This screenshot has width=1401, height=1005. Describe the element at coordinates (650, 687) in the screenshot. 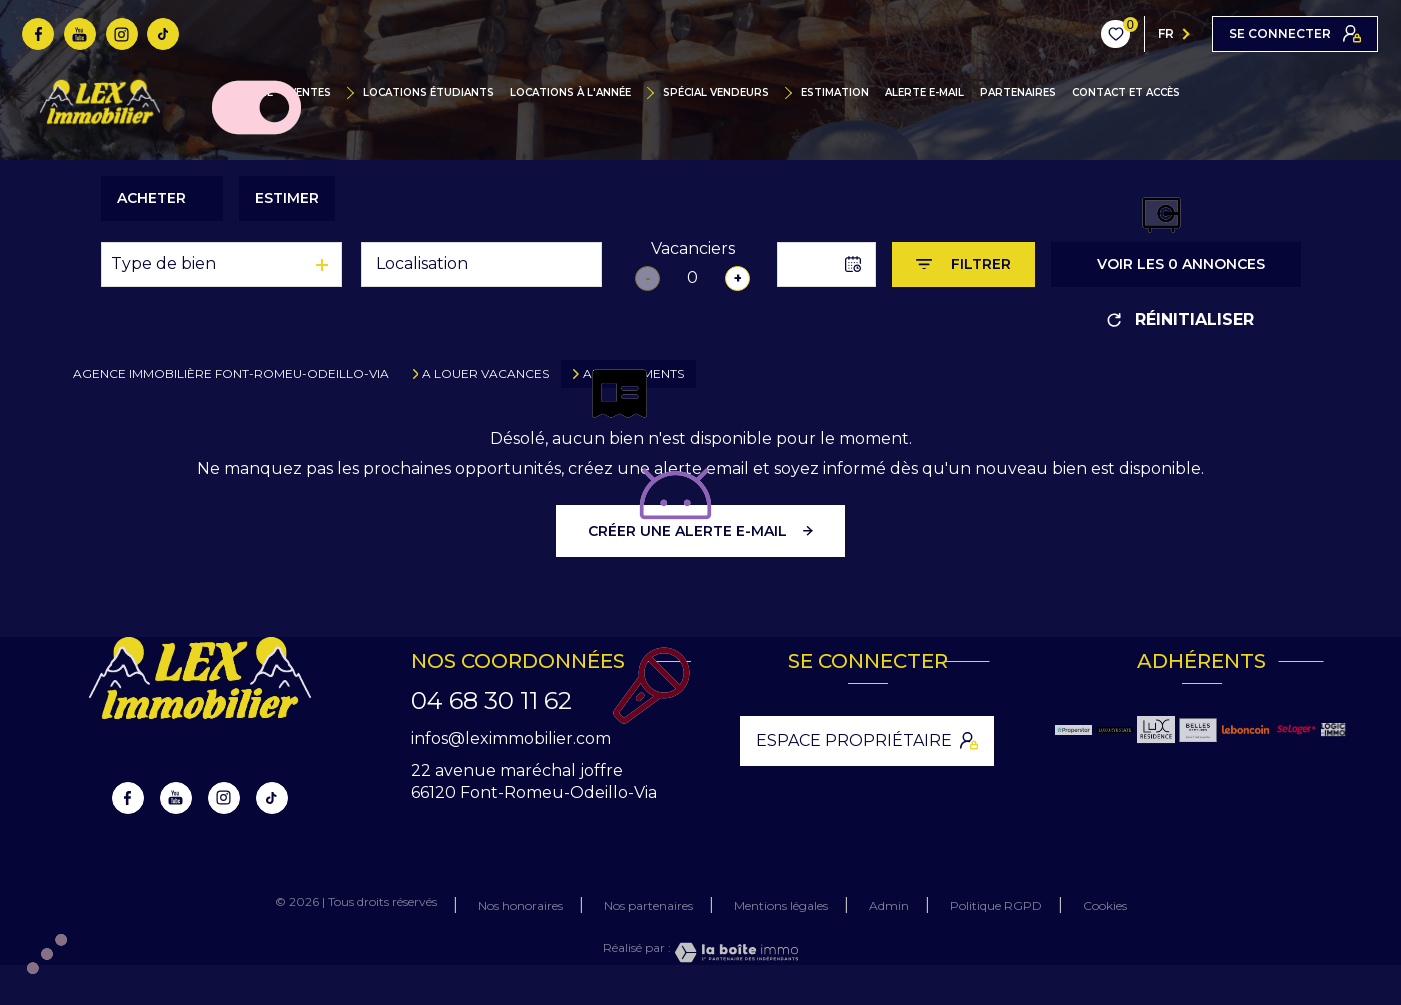

I see `access voice recording or audio input` at that location.